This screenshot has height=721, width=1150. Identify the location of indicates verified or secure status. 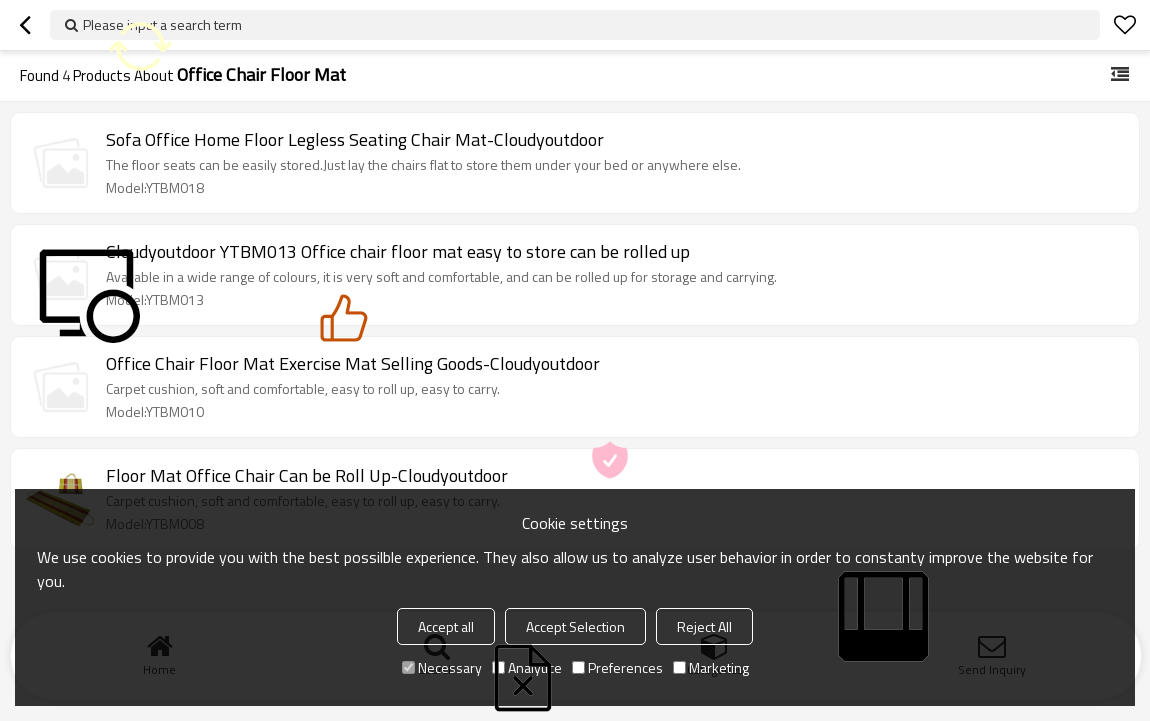
(610, 460).